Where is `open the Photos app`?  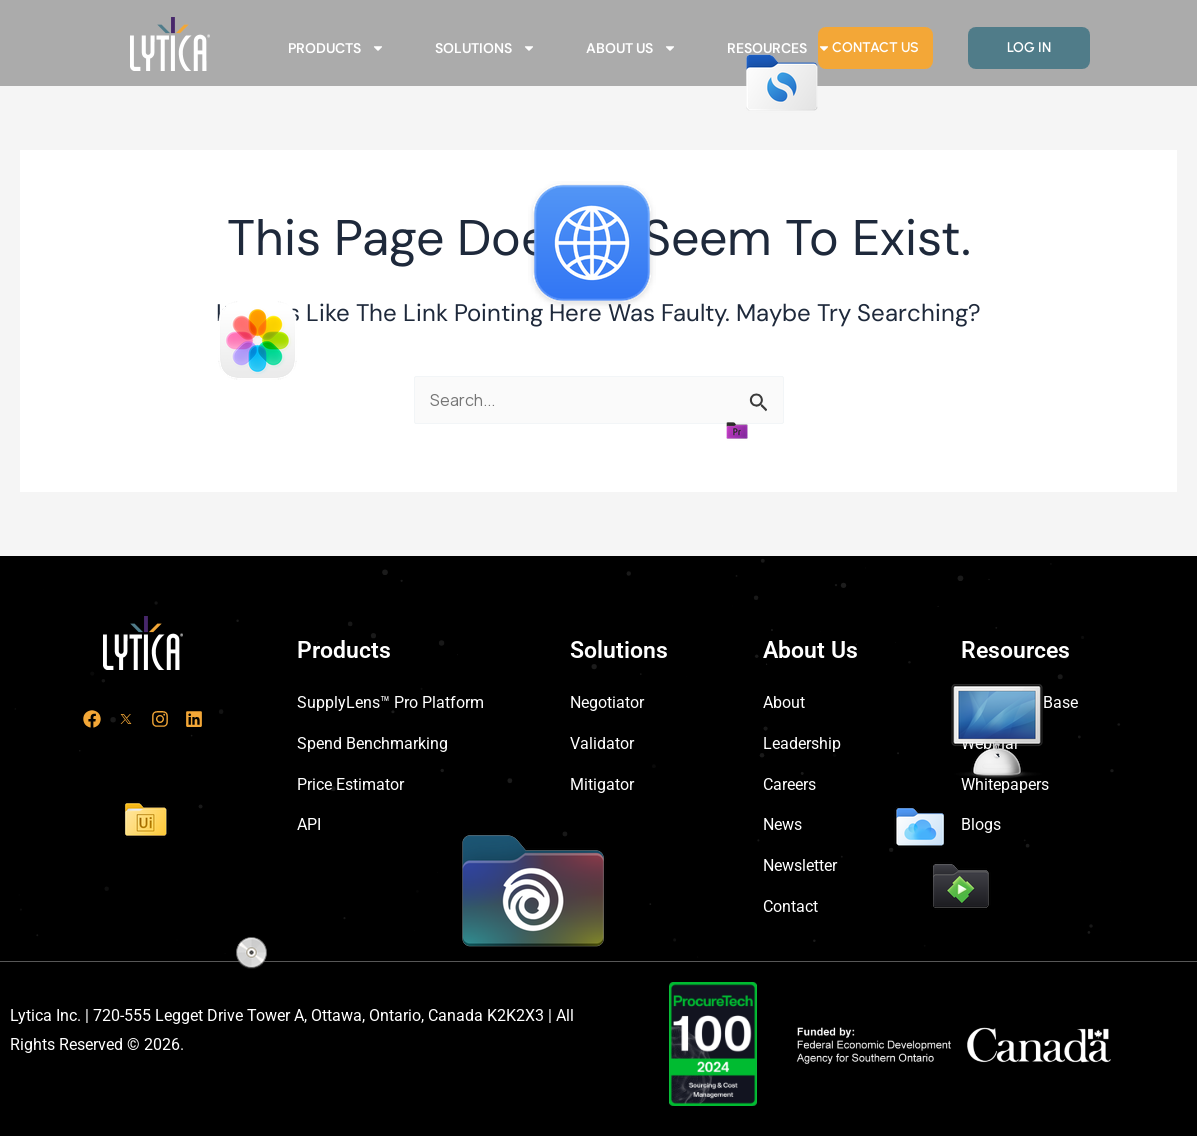 open the Photos app is located at coordinates (257, 340).